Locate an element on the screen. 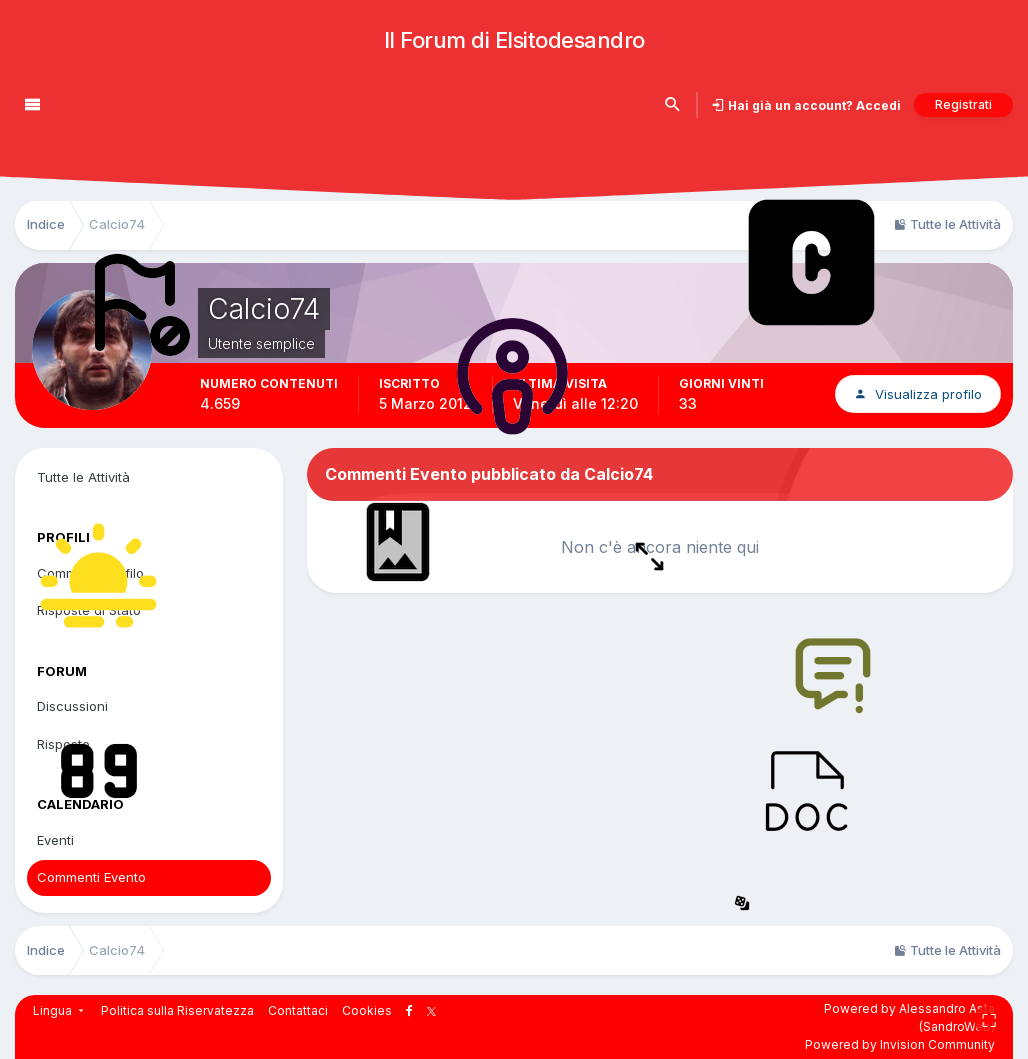 The image size is (1028, 1059). open apple podcasts app is located at coordinates (512, 373).